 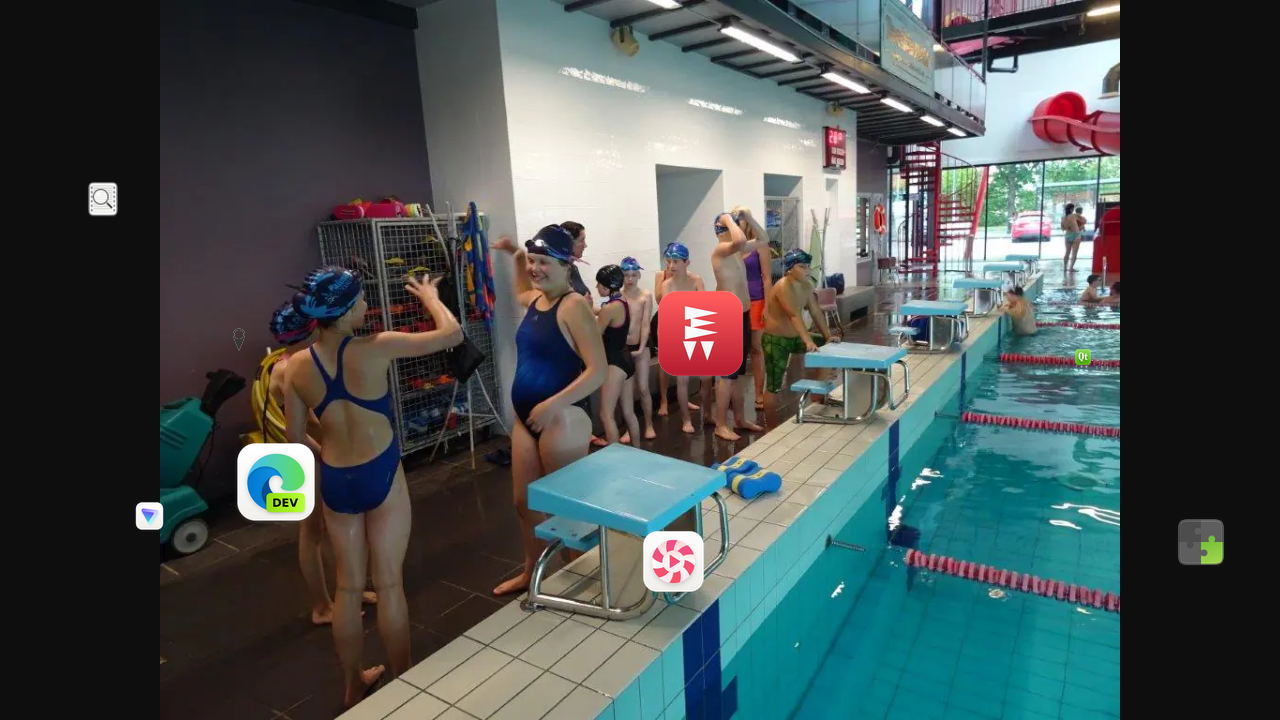 What do you see at coordinates (1201, 542) in the screenshot?
I see `open extension manager app` at bounding box center [1201, 542].